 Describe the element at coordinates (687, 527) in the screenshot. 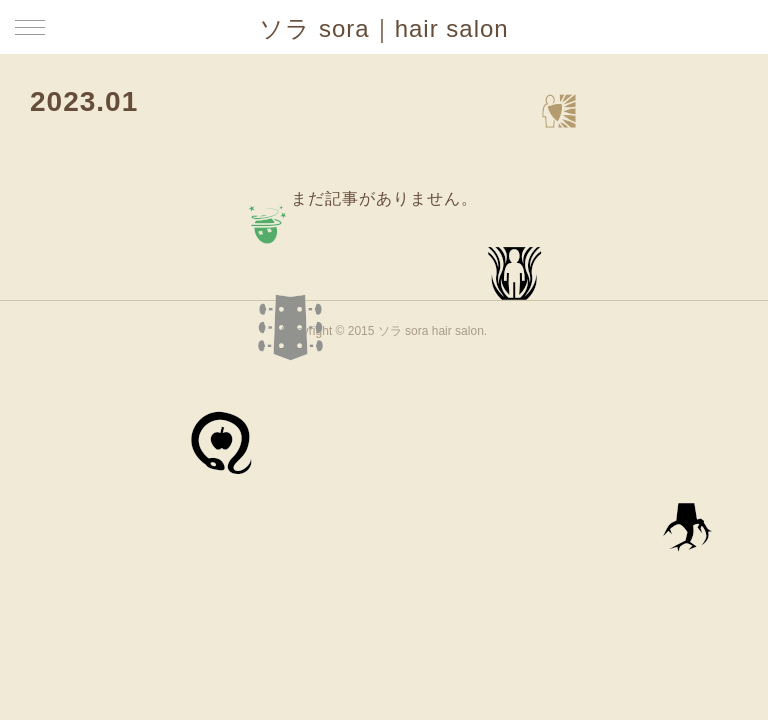

I see `view root system or underground elements` at that location.